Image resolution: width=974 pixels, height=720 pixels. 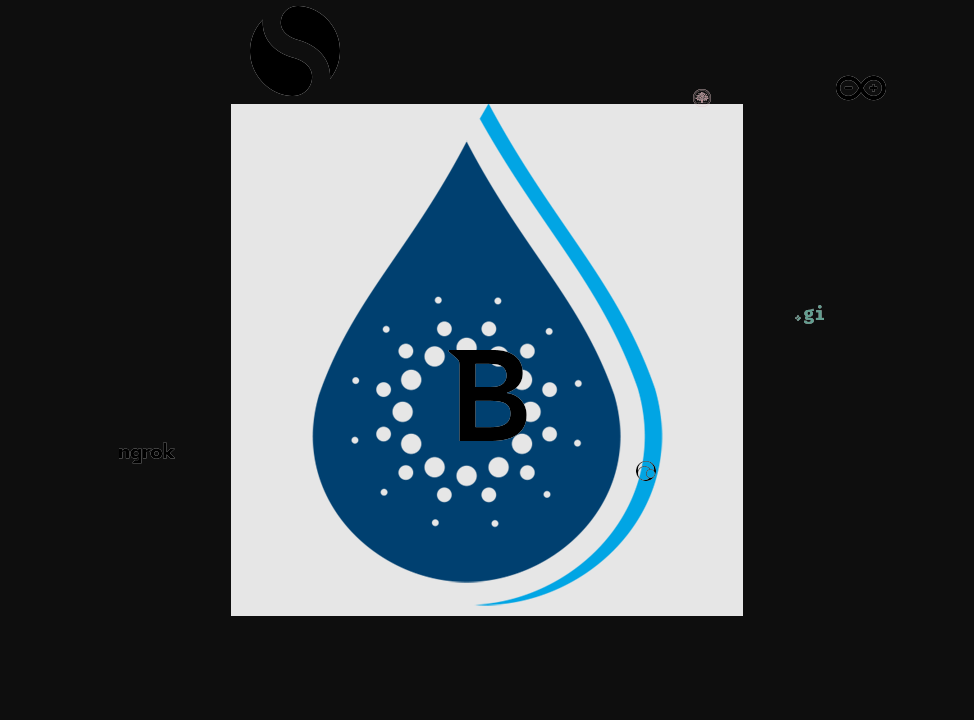 I want to click on Arduino brand logo, so click(x=861, y=88).